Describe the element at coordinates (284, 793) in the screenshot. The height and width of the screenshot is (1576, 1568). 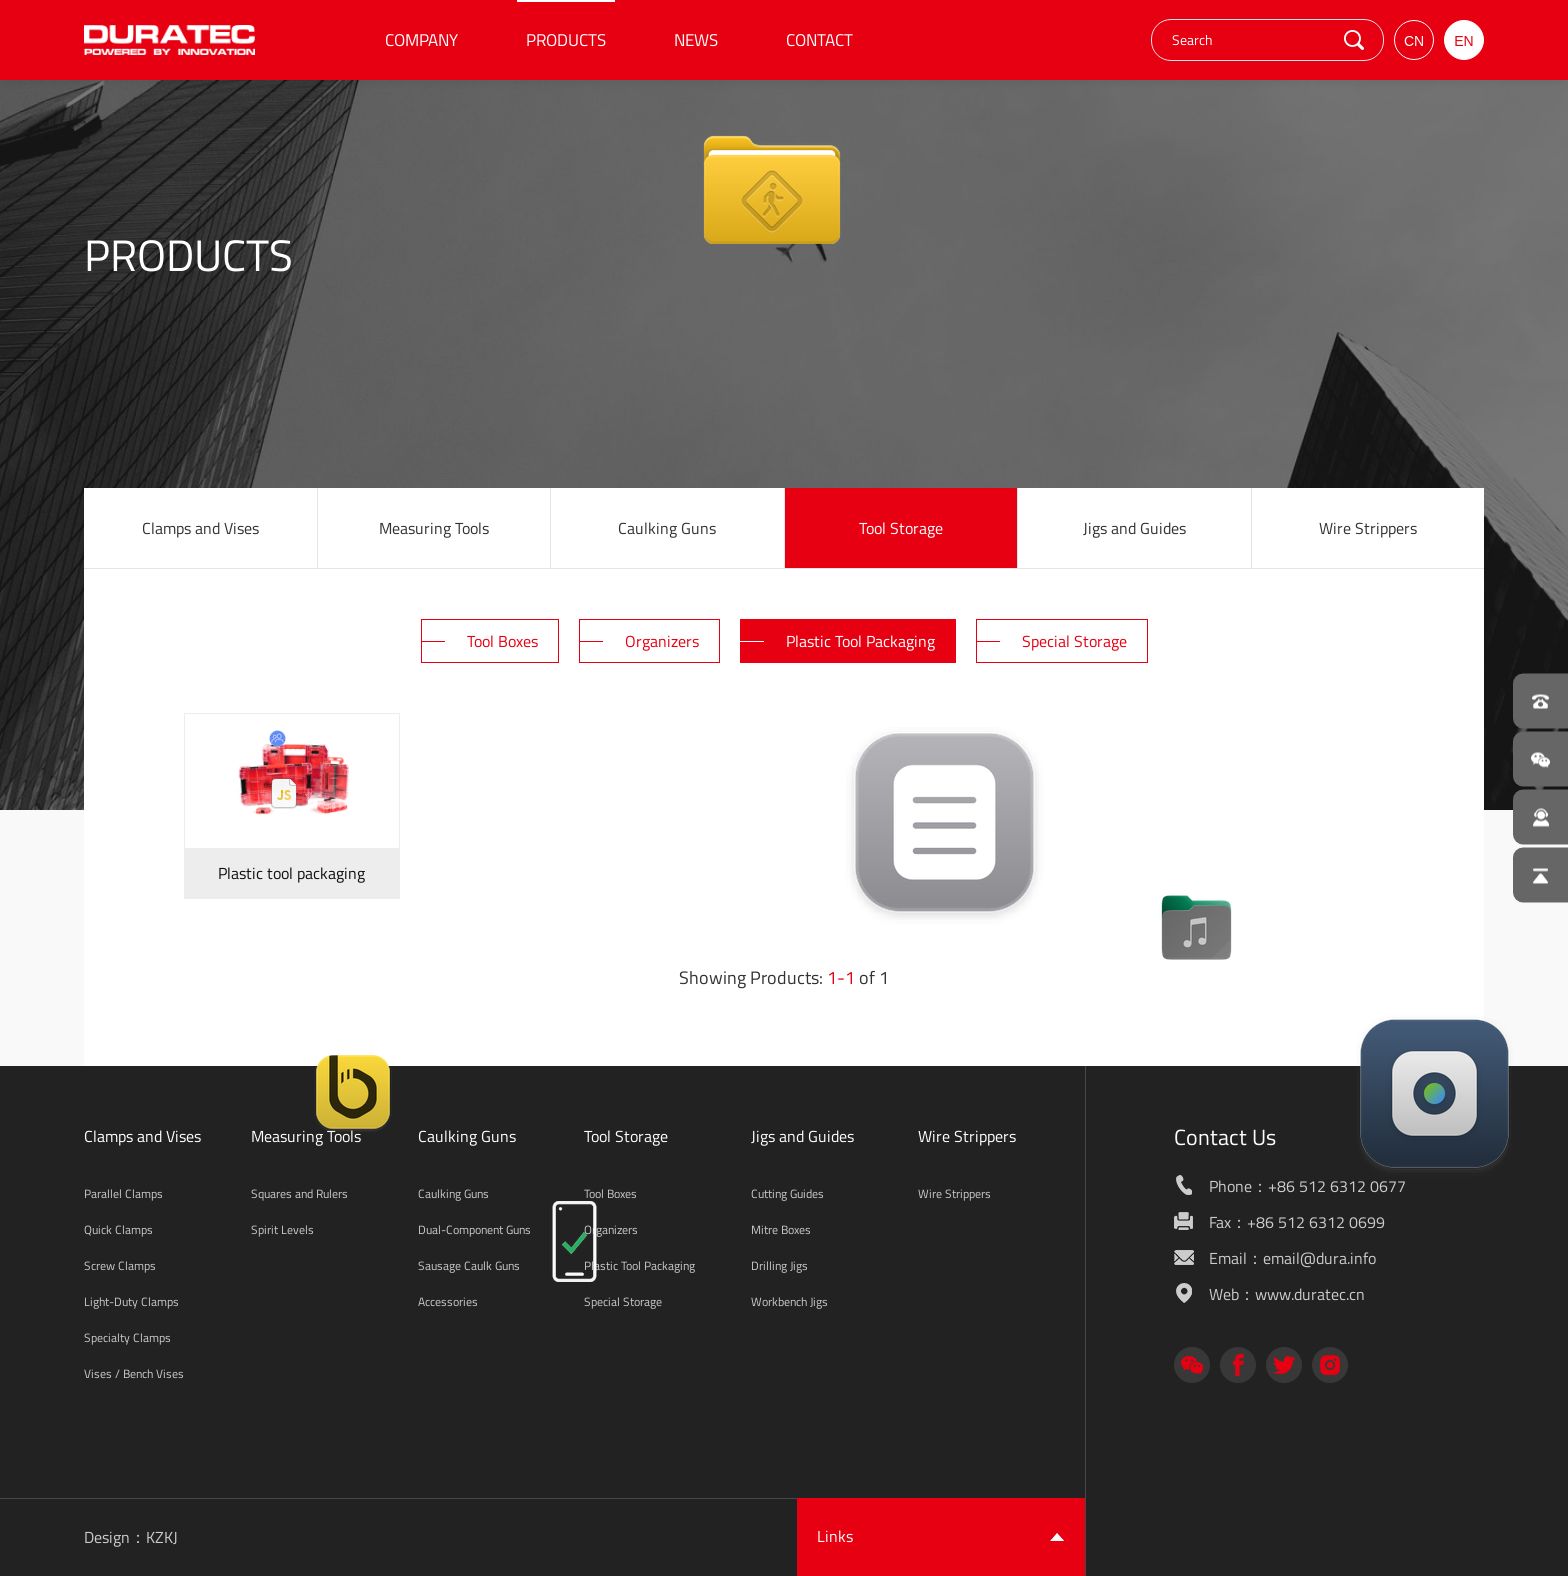
I see `indicates a javascript source file` at that location.